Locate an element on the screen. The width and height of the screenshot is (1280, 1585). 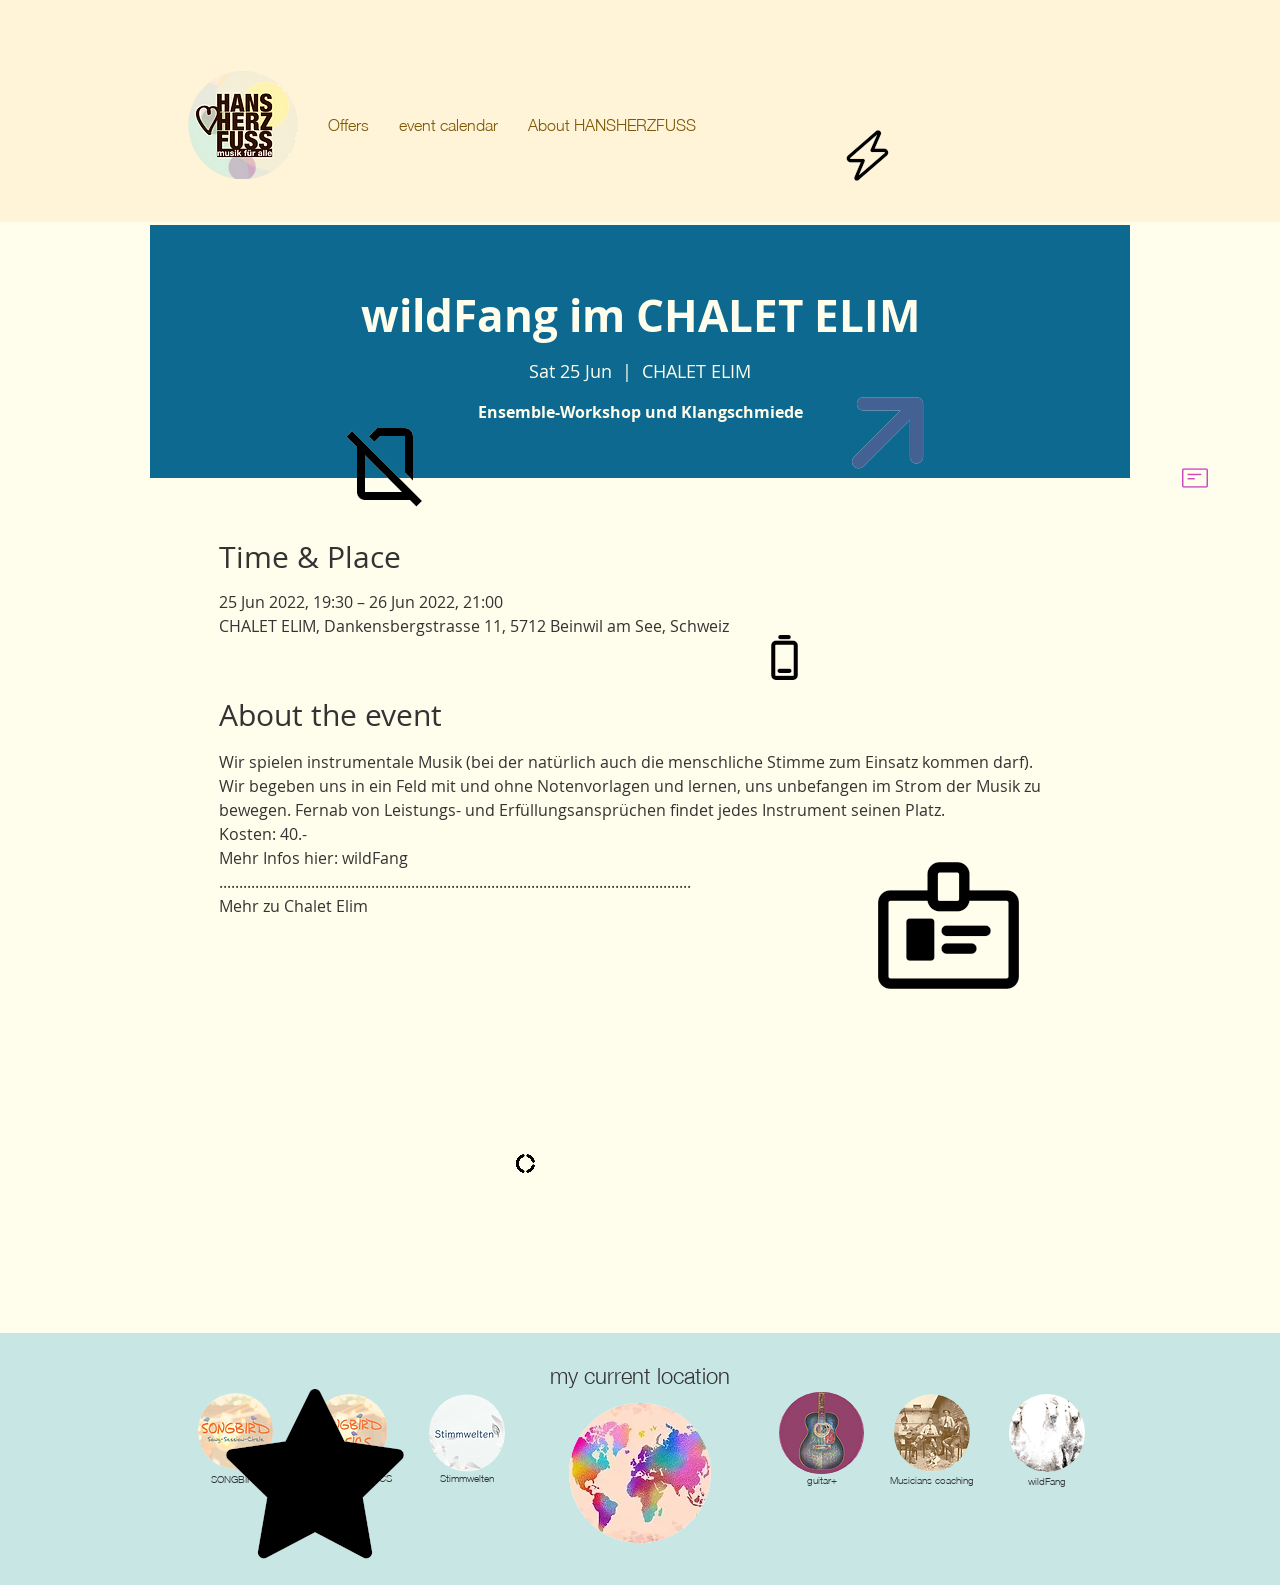
view or create a note is located at coordinates (1195, 478).